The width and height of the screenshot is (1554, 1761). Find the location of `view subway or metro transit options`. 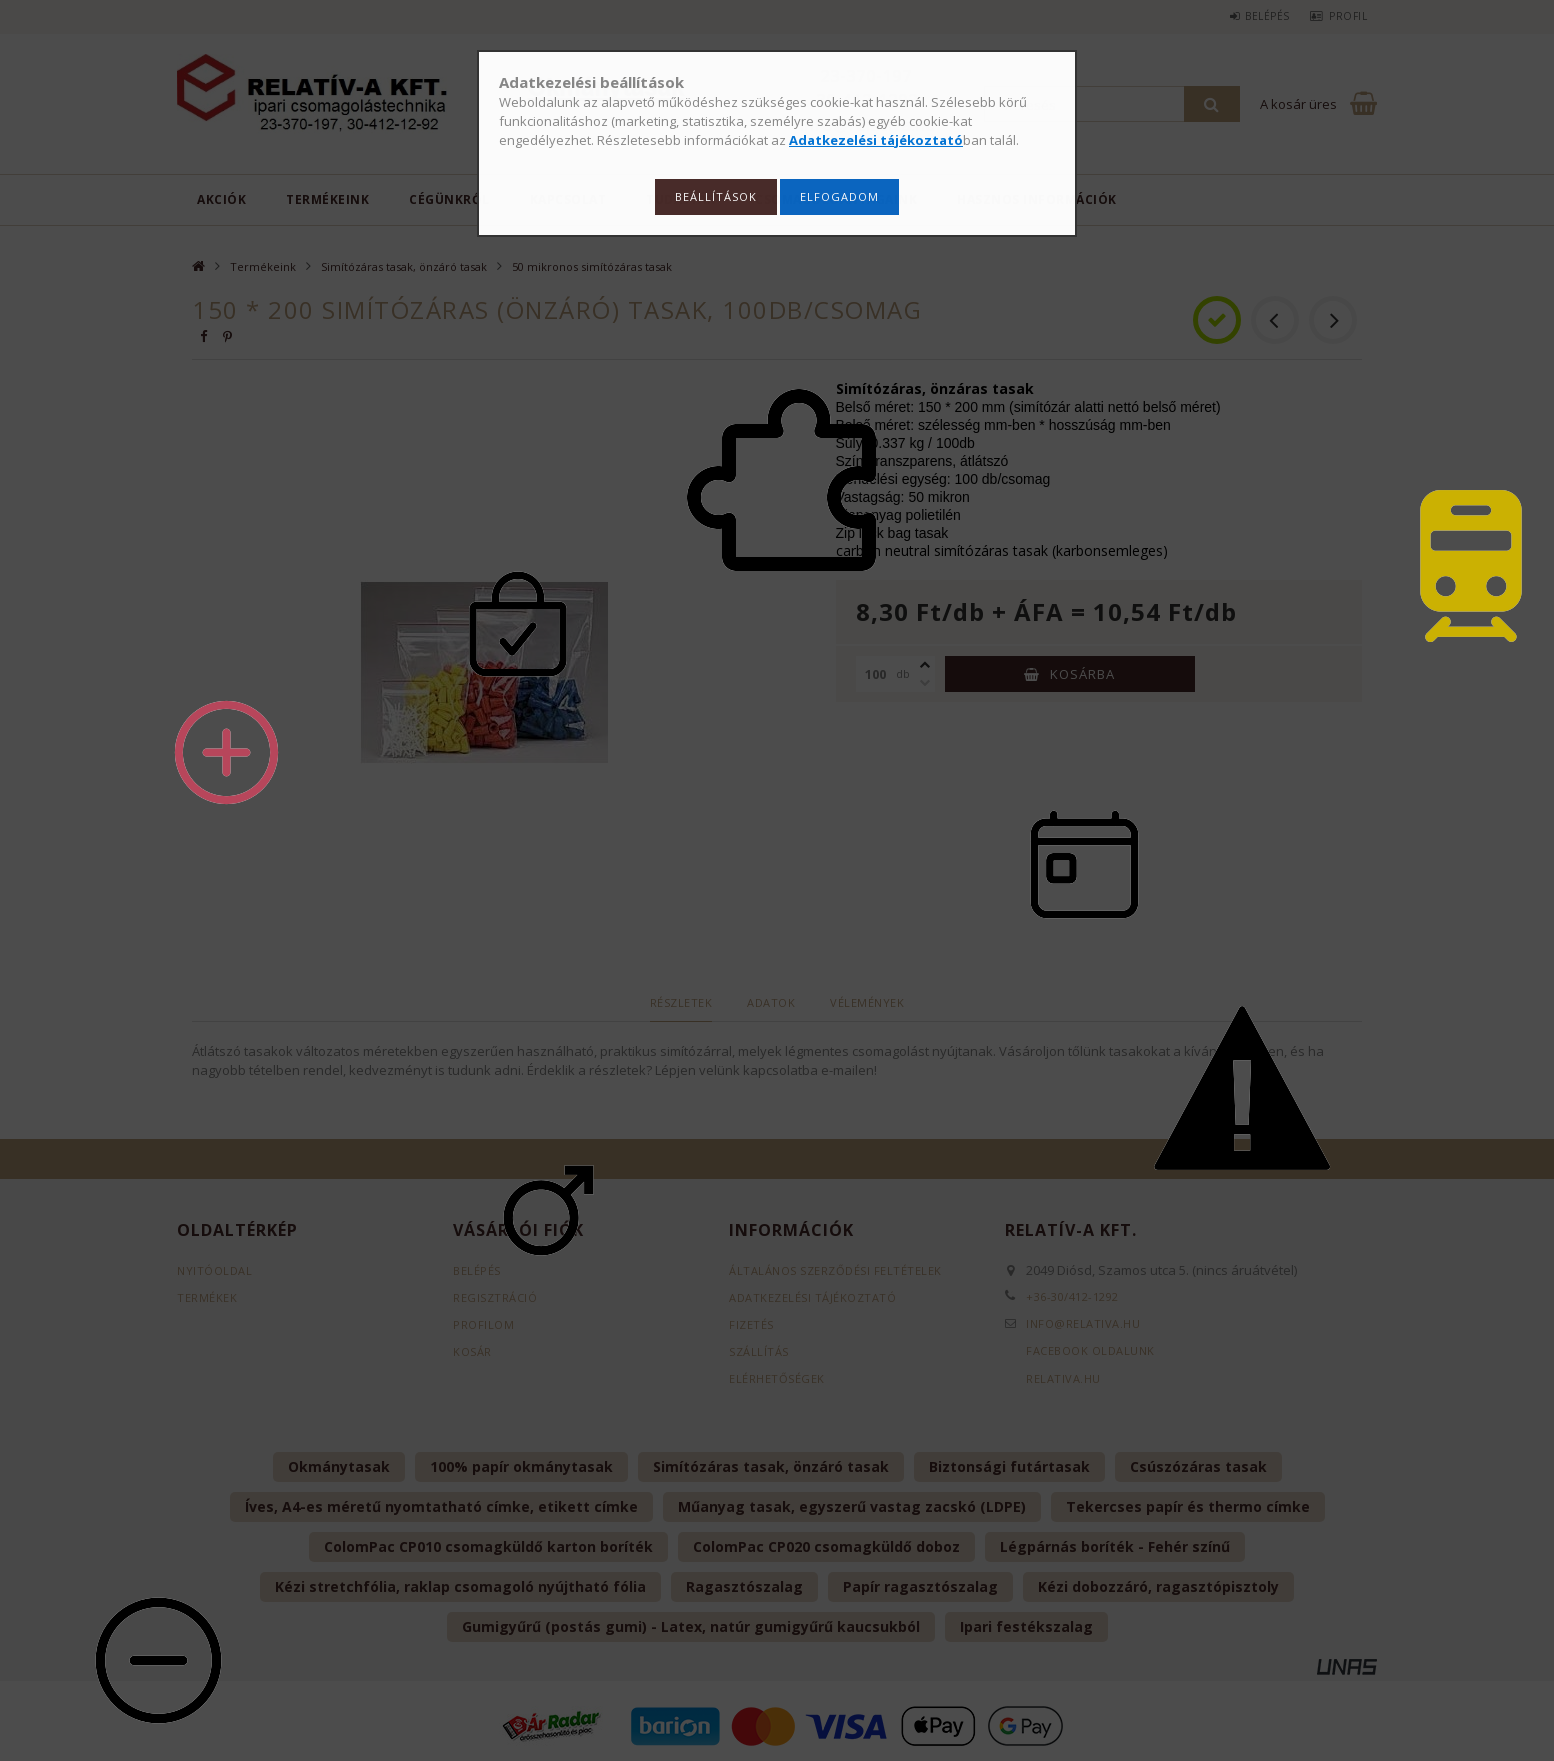

view subway or metro transit options is located at coordinates (1471, 566).